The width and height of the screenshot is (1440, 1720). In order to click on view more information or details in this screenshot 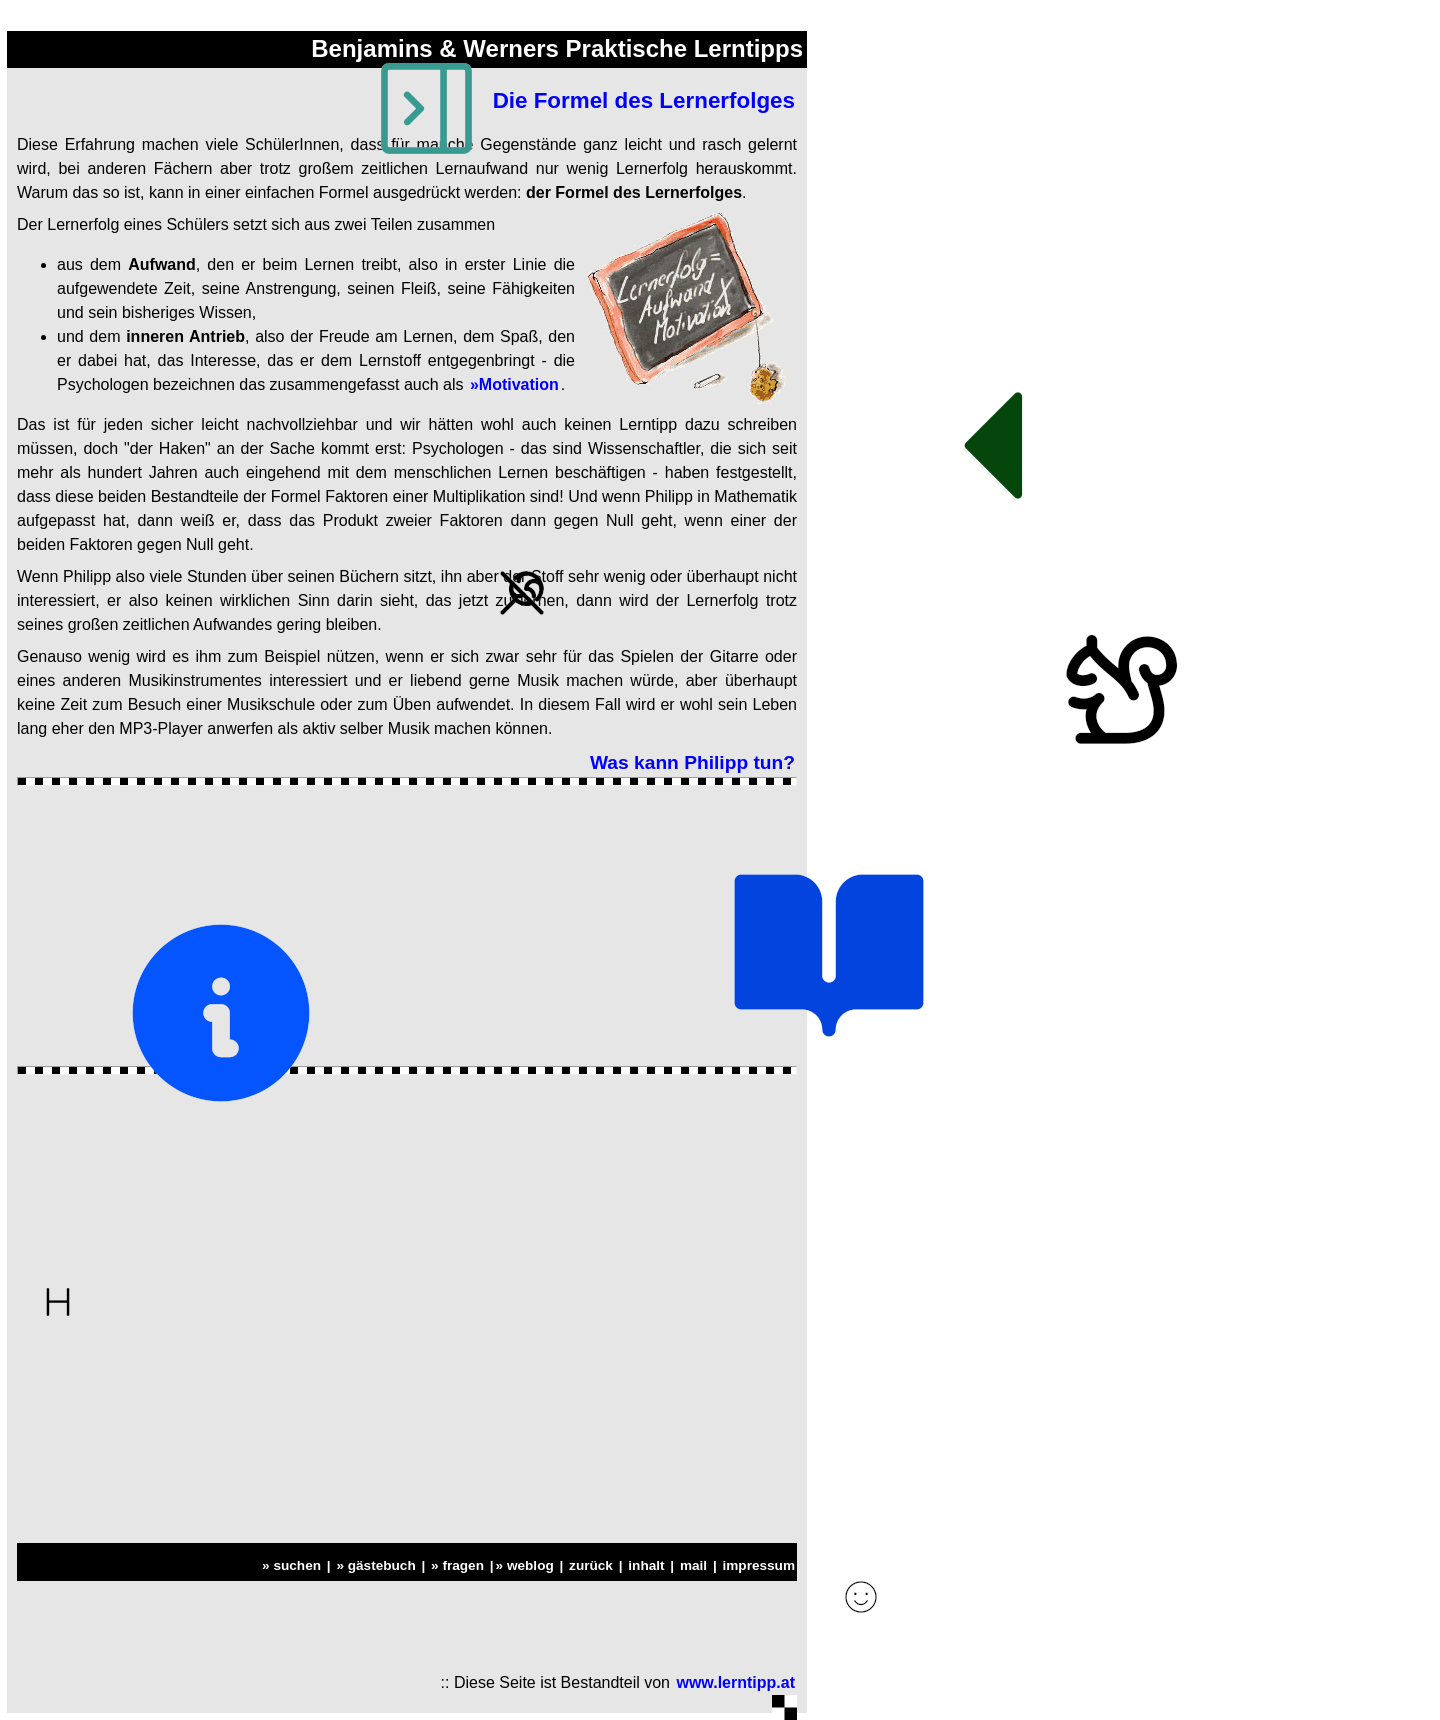, I will do `click(221, 1013)`.